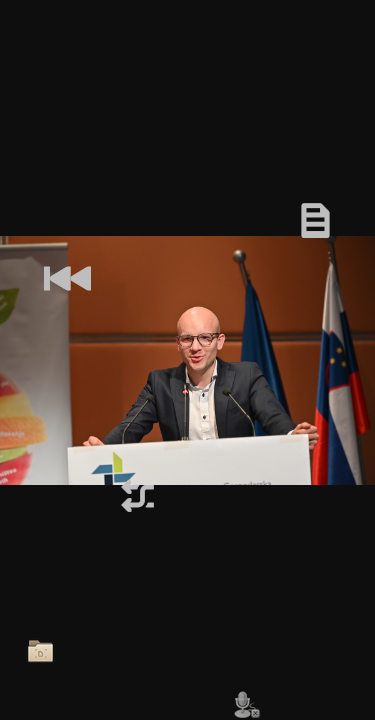 Image resolution: width=375 pixels, height=720 pixels. Describe the element at coordinates (40, 652) in the screenshot. I see `access desktop folder contents` at that location.